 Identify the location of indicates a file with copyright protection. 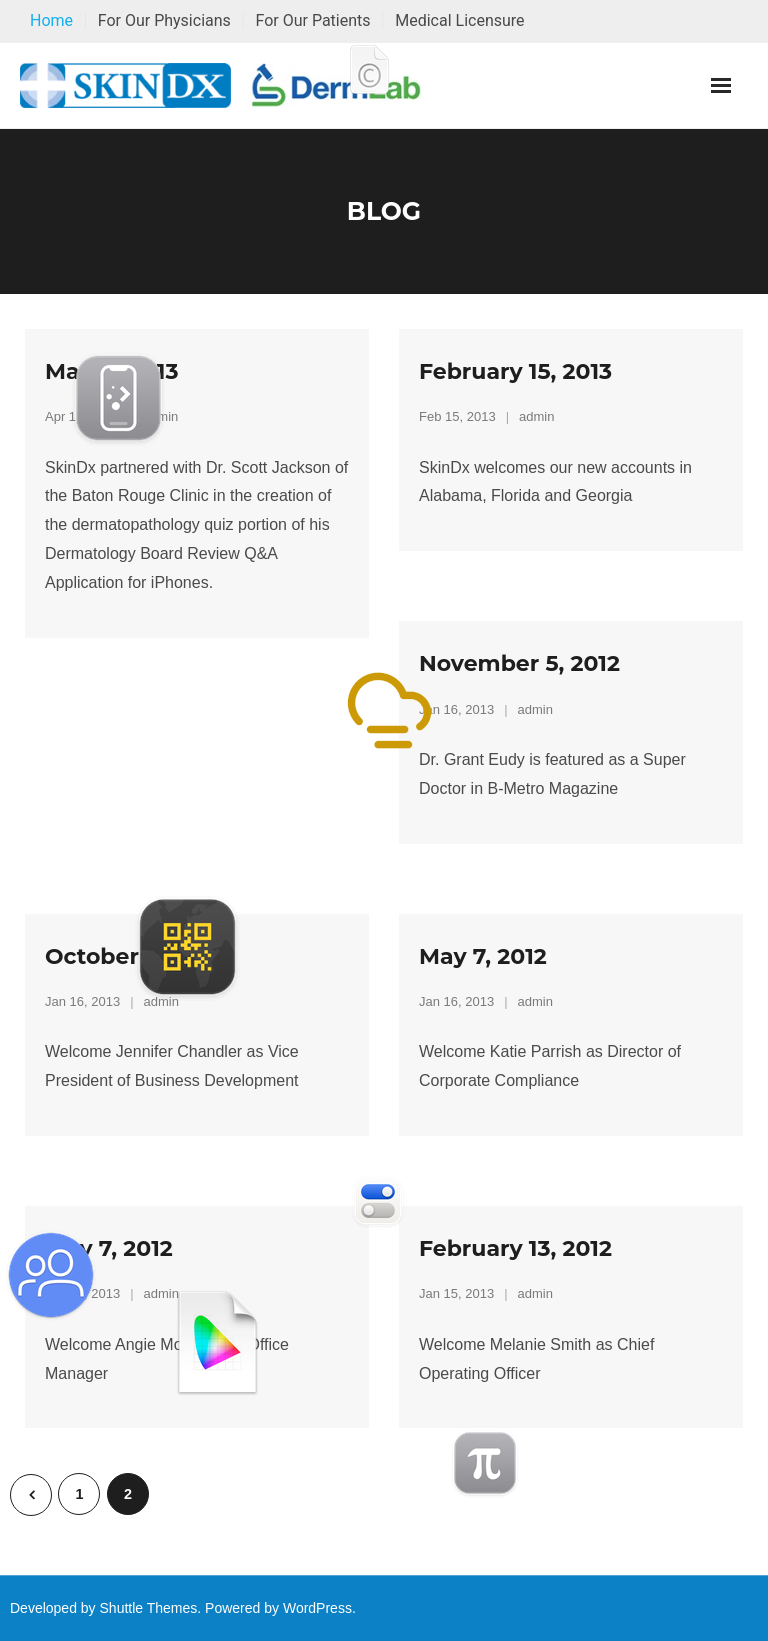
(369, 69).